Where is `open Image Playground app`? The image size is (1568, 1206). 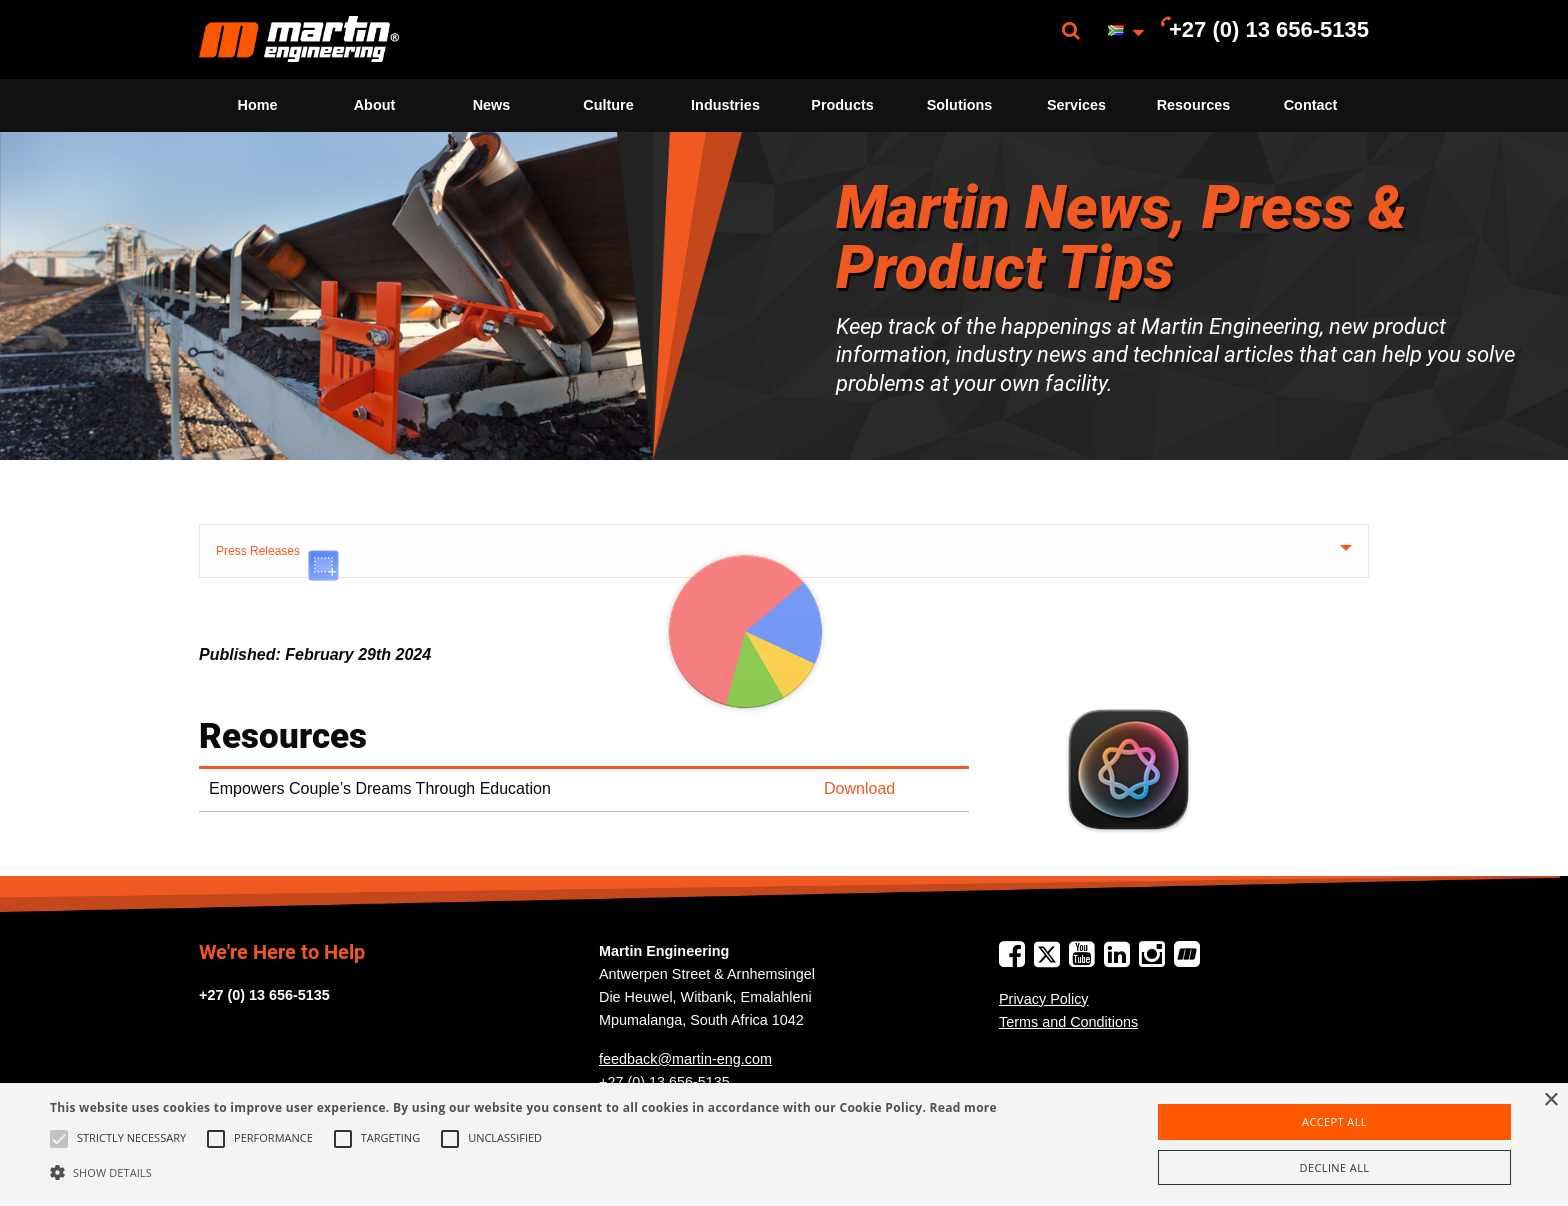
open Image Playground app is located at coordinates (1128, 769).